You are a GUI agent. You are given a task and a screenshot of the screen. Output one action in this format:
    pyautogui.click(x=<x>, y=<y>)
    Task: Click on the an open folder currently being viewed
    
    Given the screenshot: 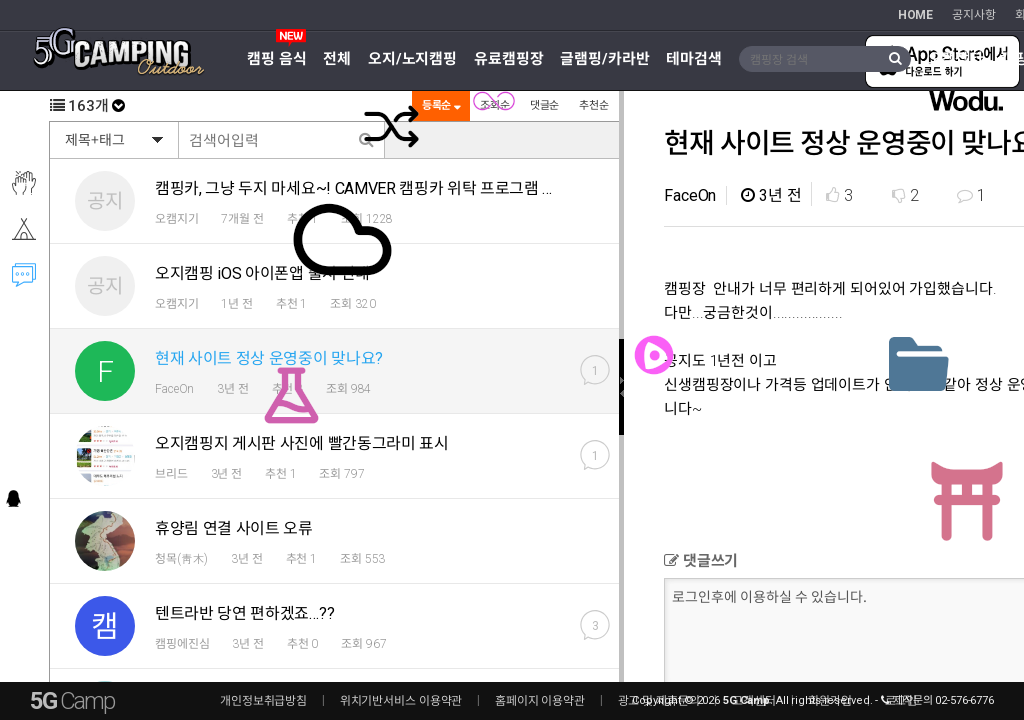 What is the action you would take?
    pyautogui.click(x=919, y=364)
    